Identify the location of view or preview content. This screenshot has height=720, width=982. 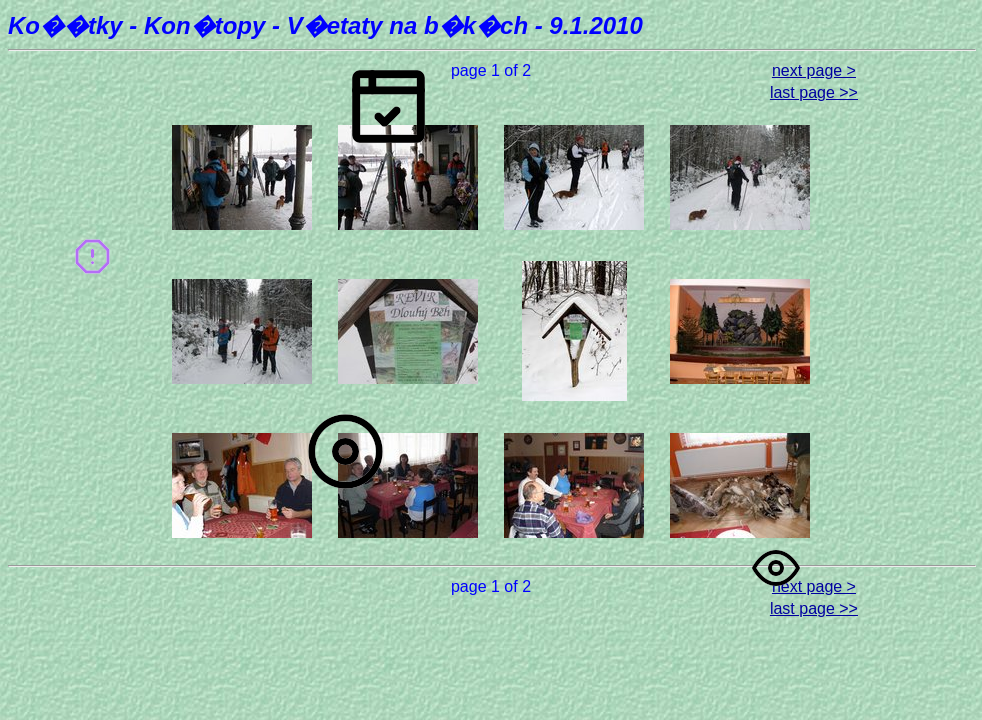
(776, 568).